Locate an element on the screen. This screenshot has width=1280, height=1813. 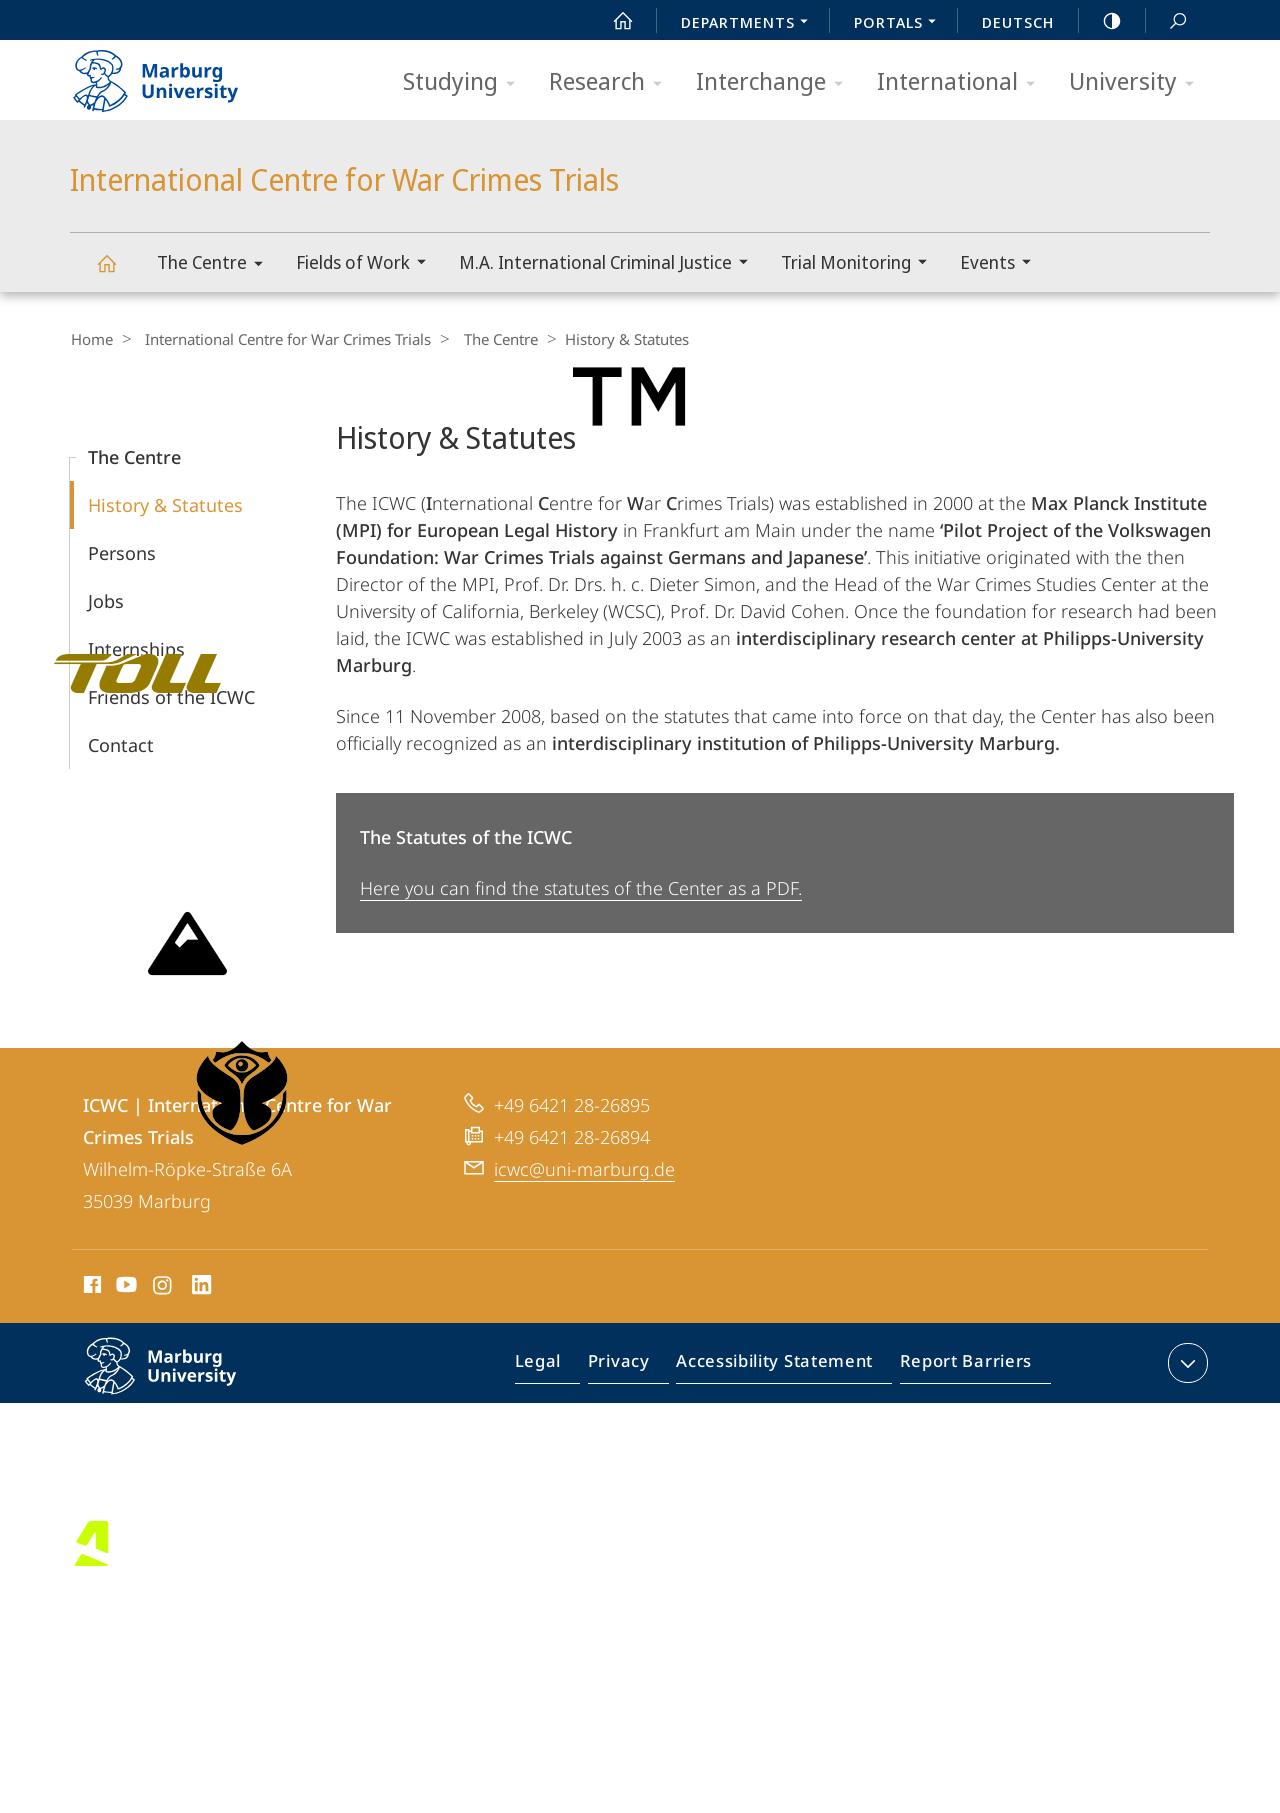
toll group logistics company logo is located at coordinates (137, 673).